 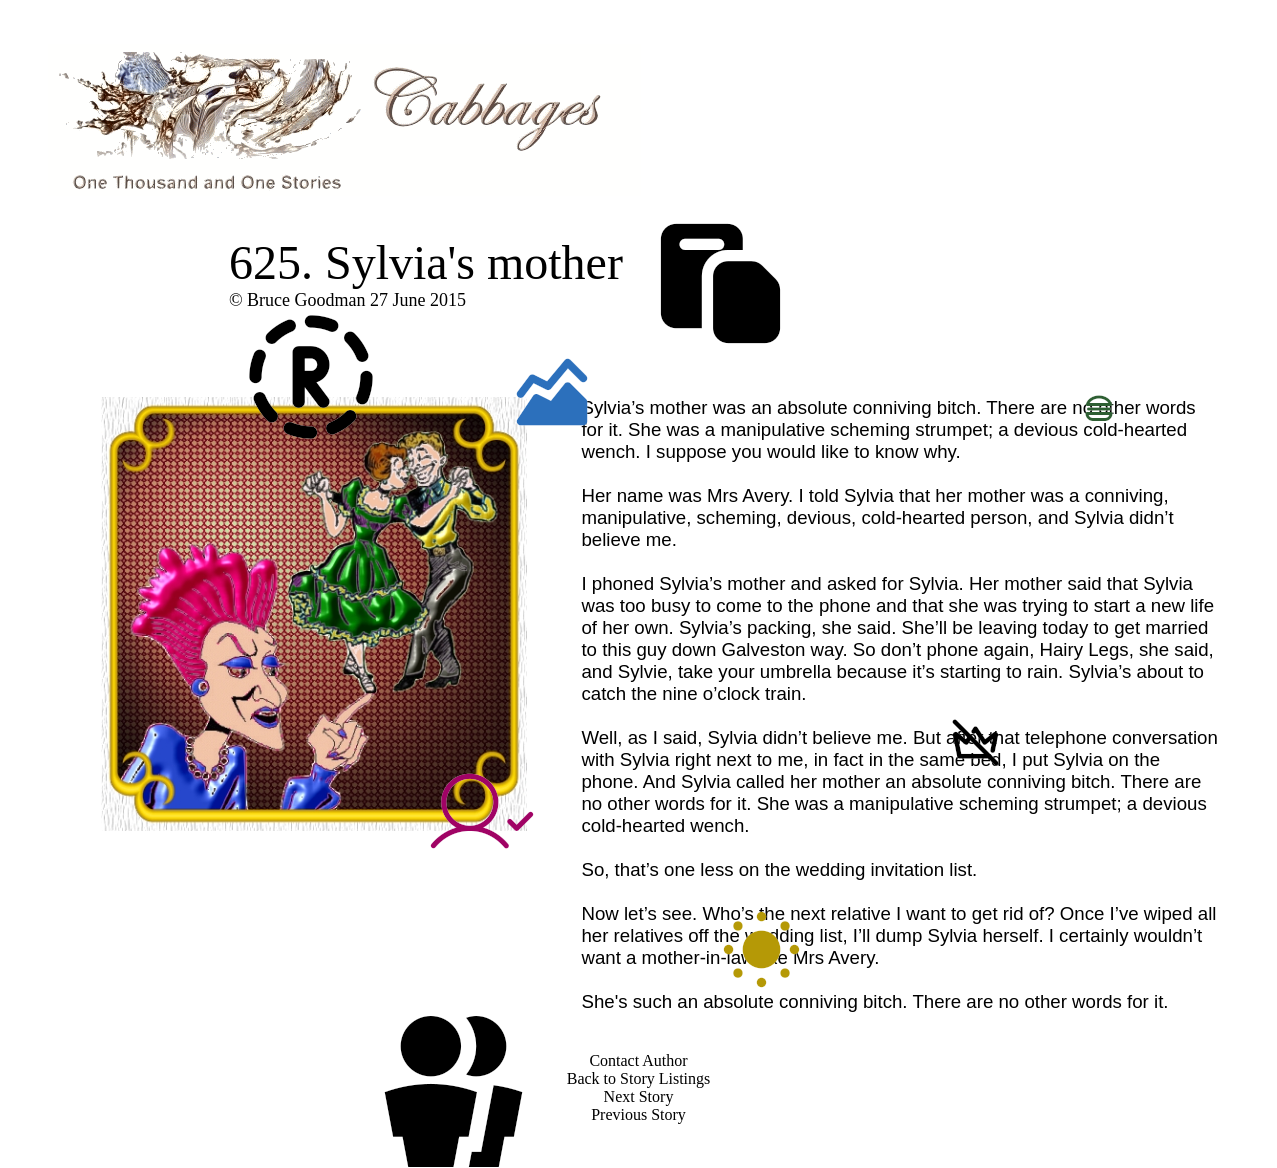 I want to click on verify or approve a user account, so click(x=478, y=814).